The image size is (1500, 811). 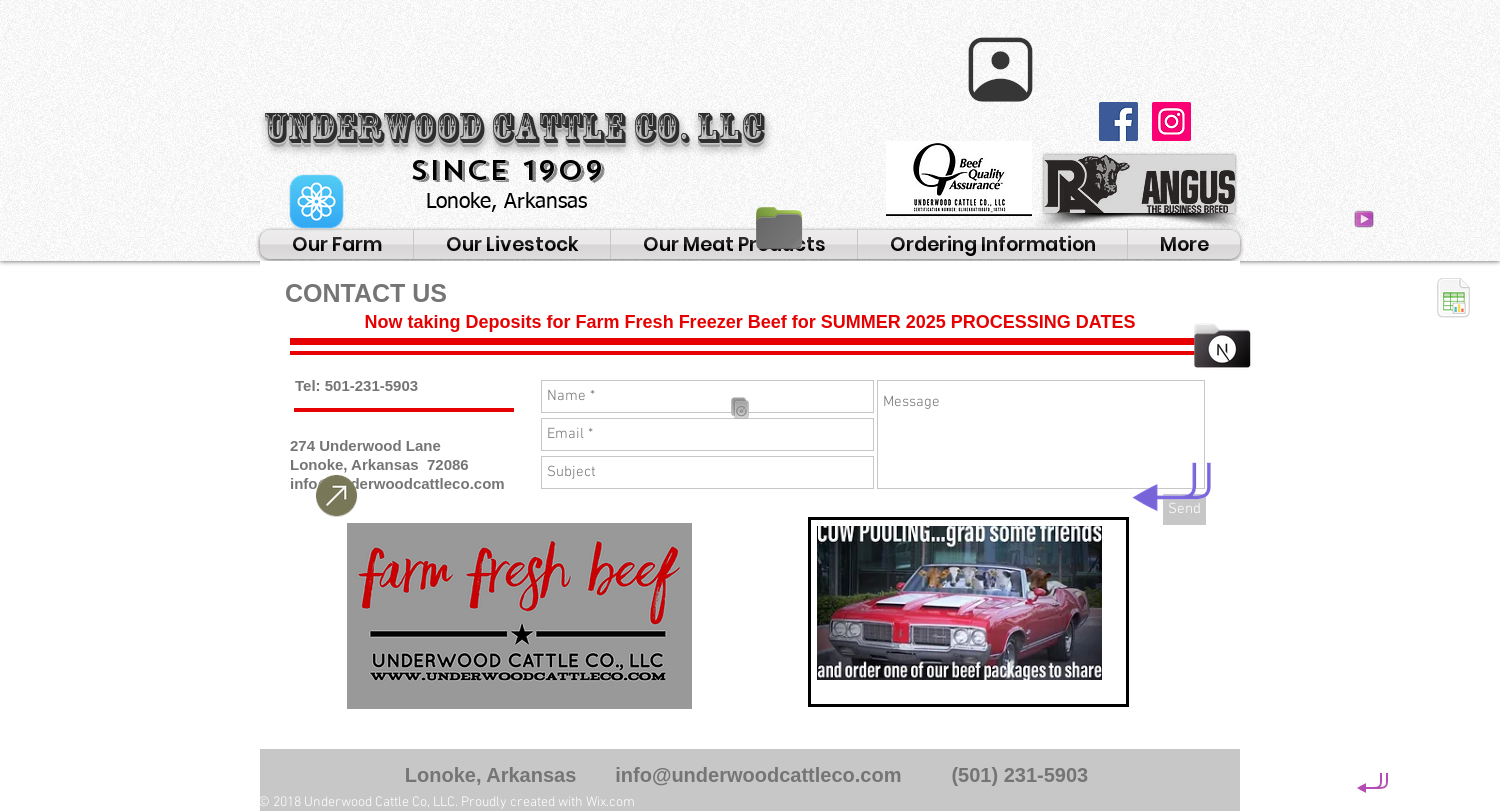 What do you see at coordinates (1000, 69) in the screenshot?
I see `configure login screen settings` at bounding box center [1000, 69].